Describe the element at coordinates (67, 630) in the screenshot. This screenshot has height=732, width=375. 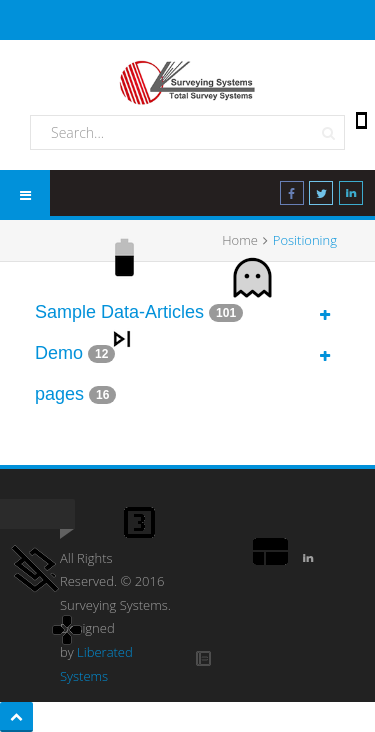
I see `access gaming features or settings` at that location.